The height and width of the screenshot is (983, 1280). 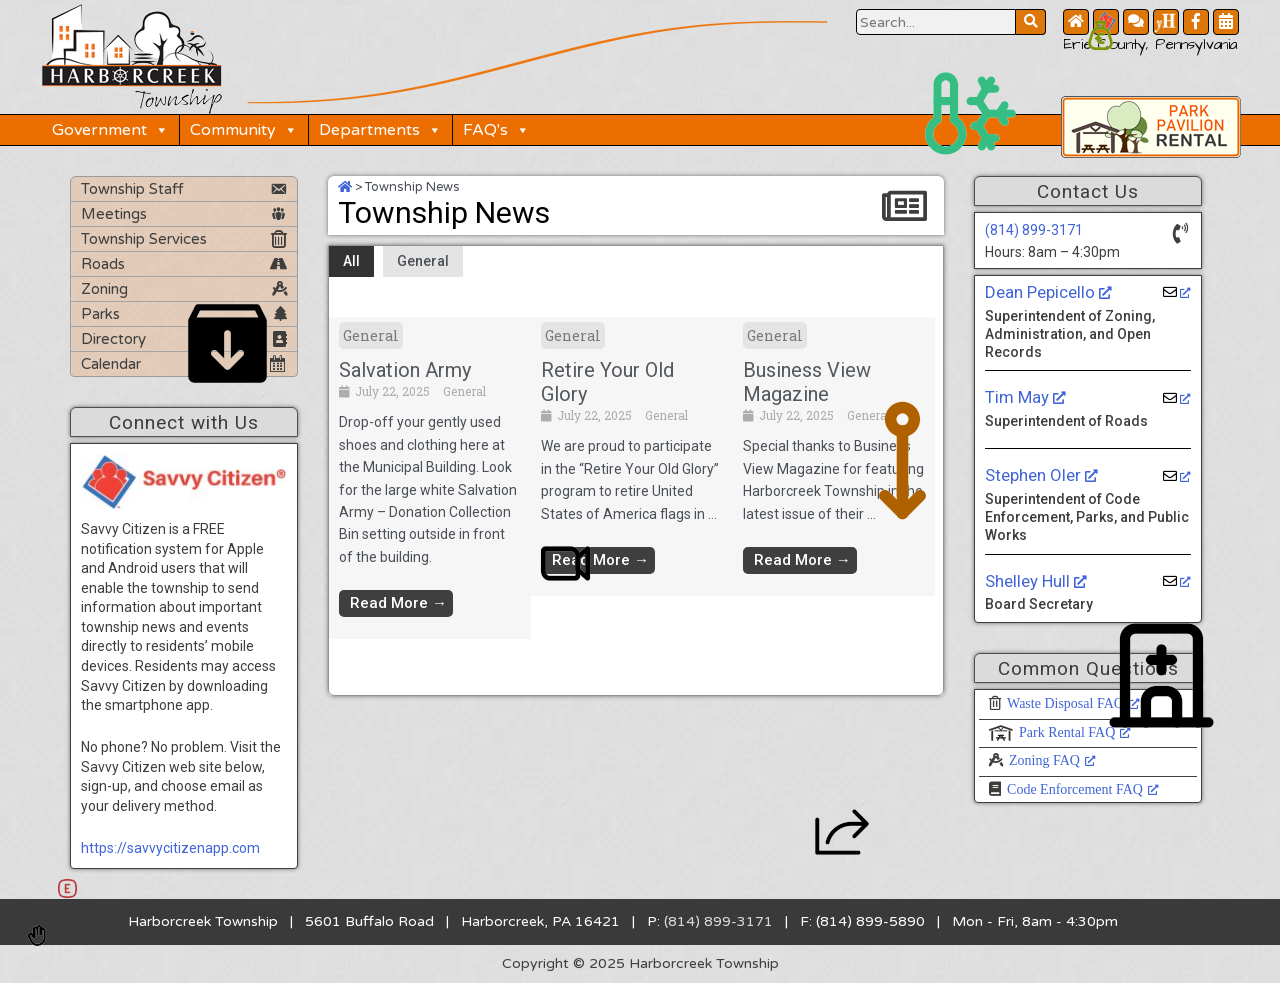 What do you see at coordinates (37, 935) in the screenshot?
I see `stop or pause an action` at bounding box center [37, 935].